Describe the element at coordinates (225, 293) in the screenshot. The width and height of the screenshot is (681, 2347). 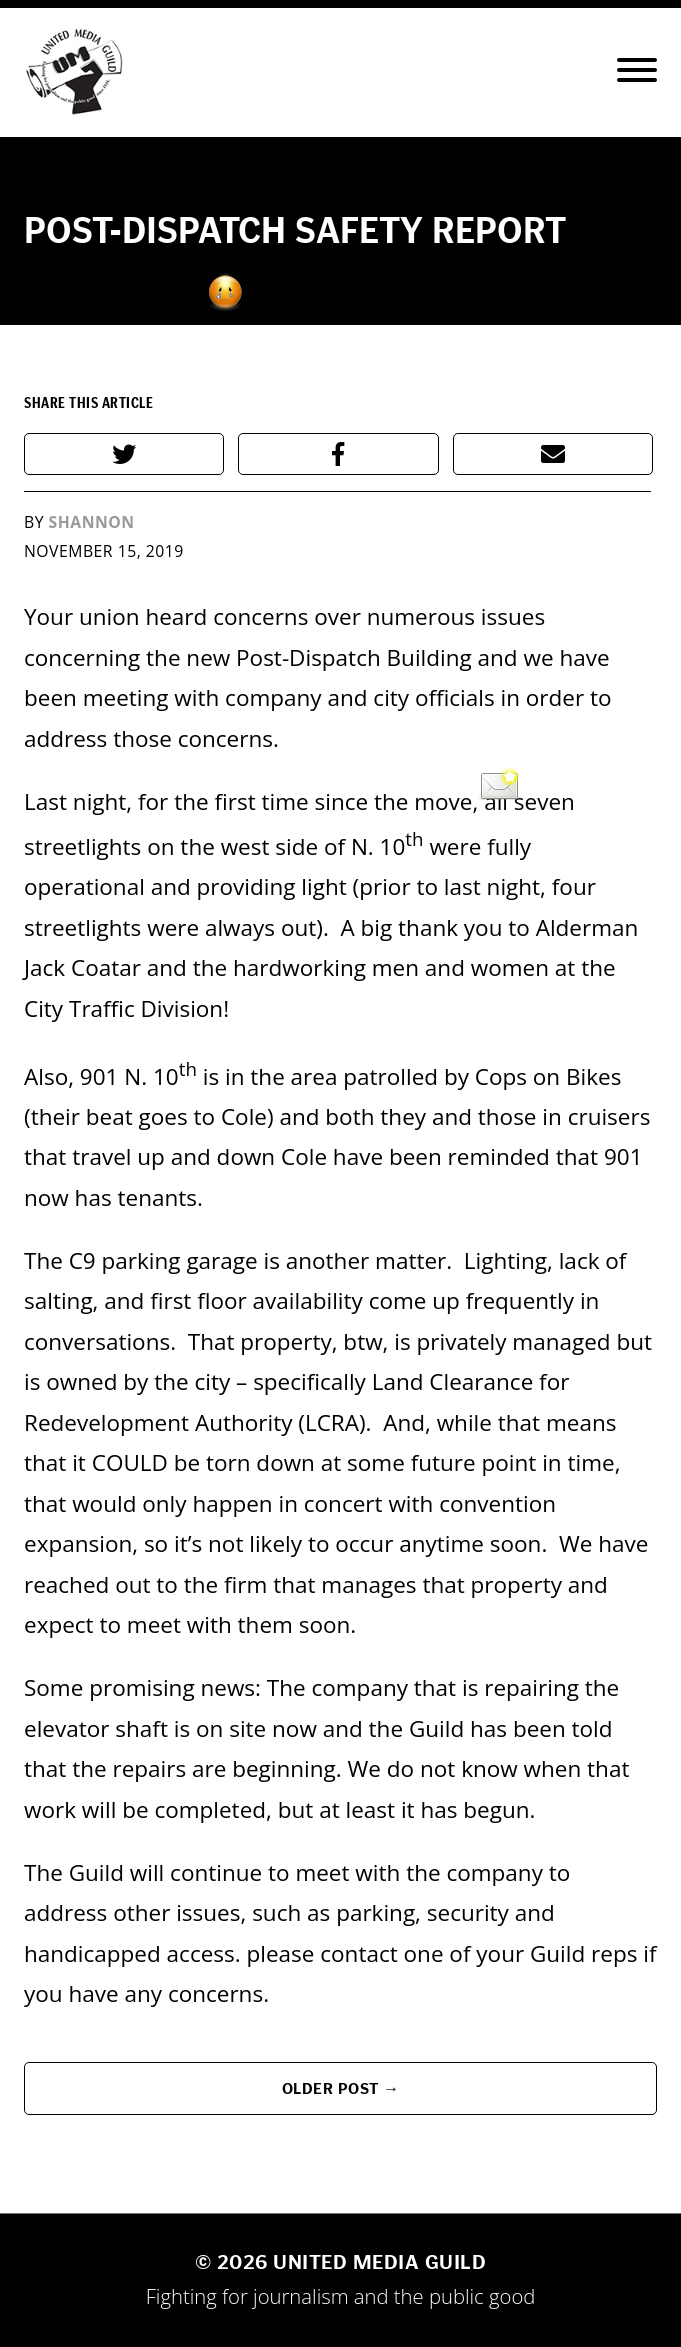
I see `indicates sadness or disappointment in a reaction` at that location.